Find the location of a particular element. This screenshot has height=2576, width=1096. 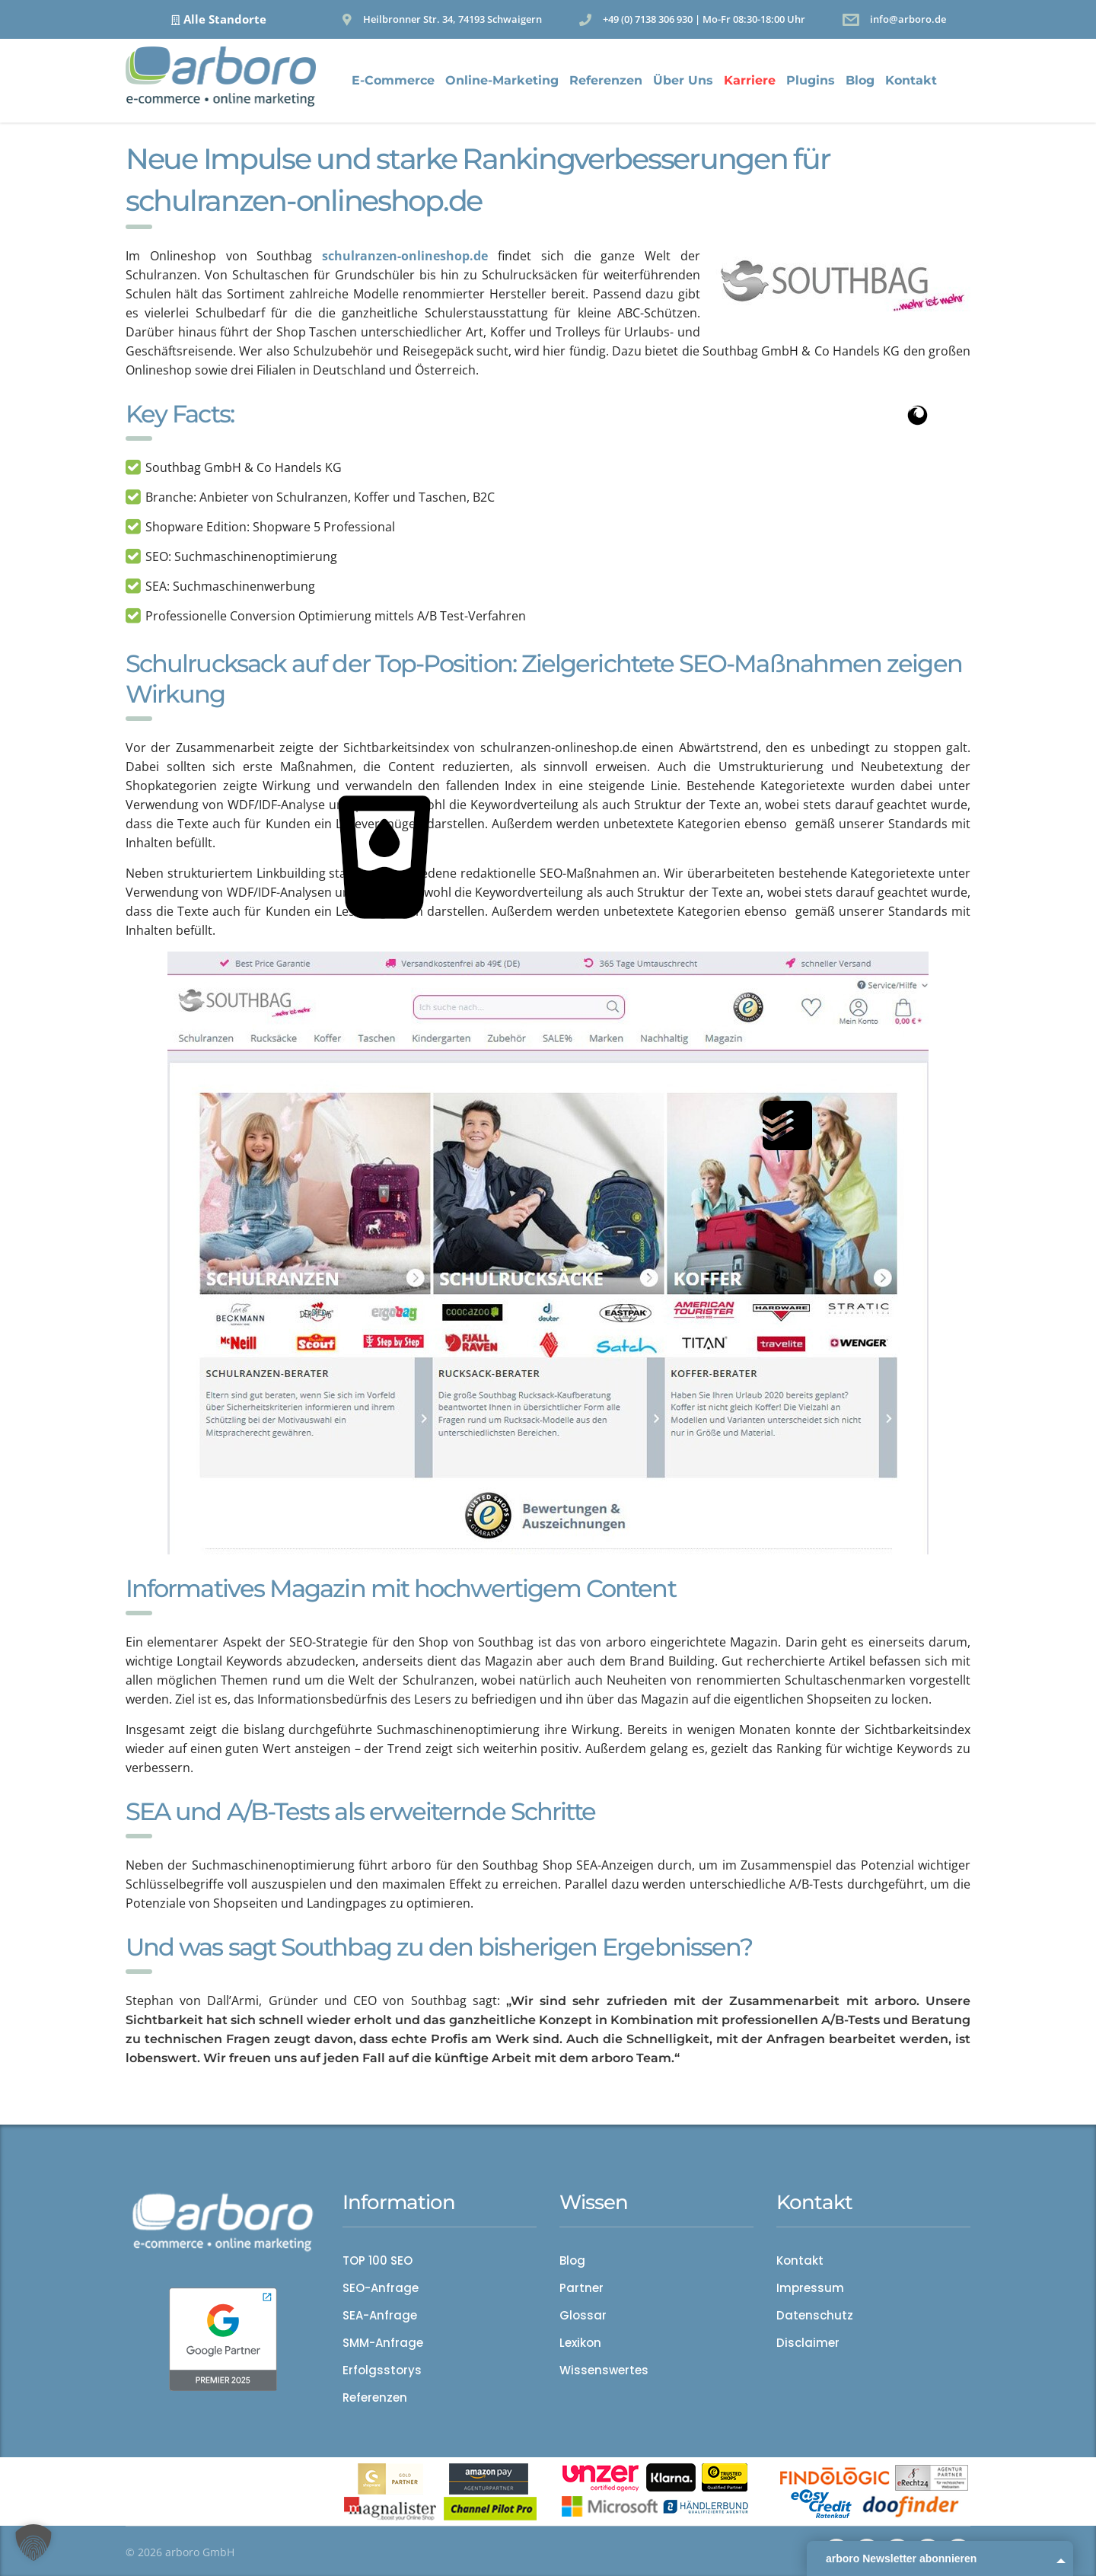

open Todoist app is located at coordinates (787, 1125).